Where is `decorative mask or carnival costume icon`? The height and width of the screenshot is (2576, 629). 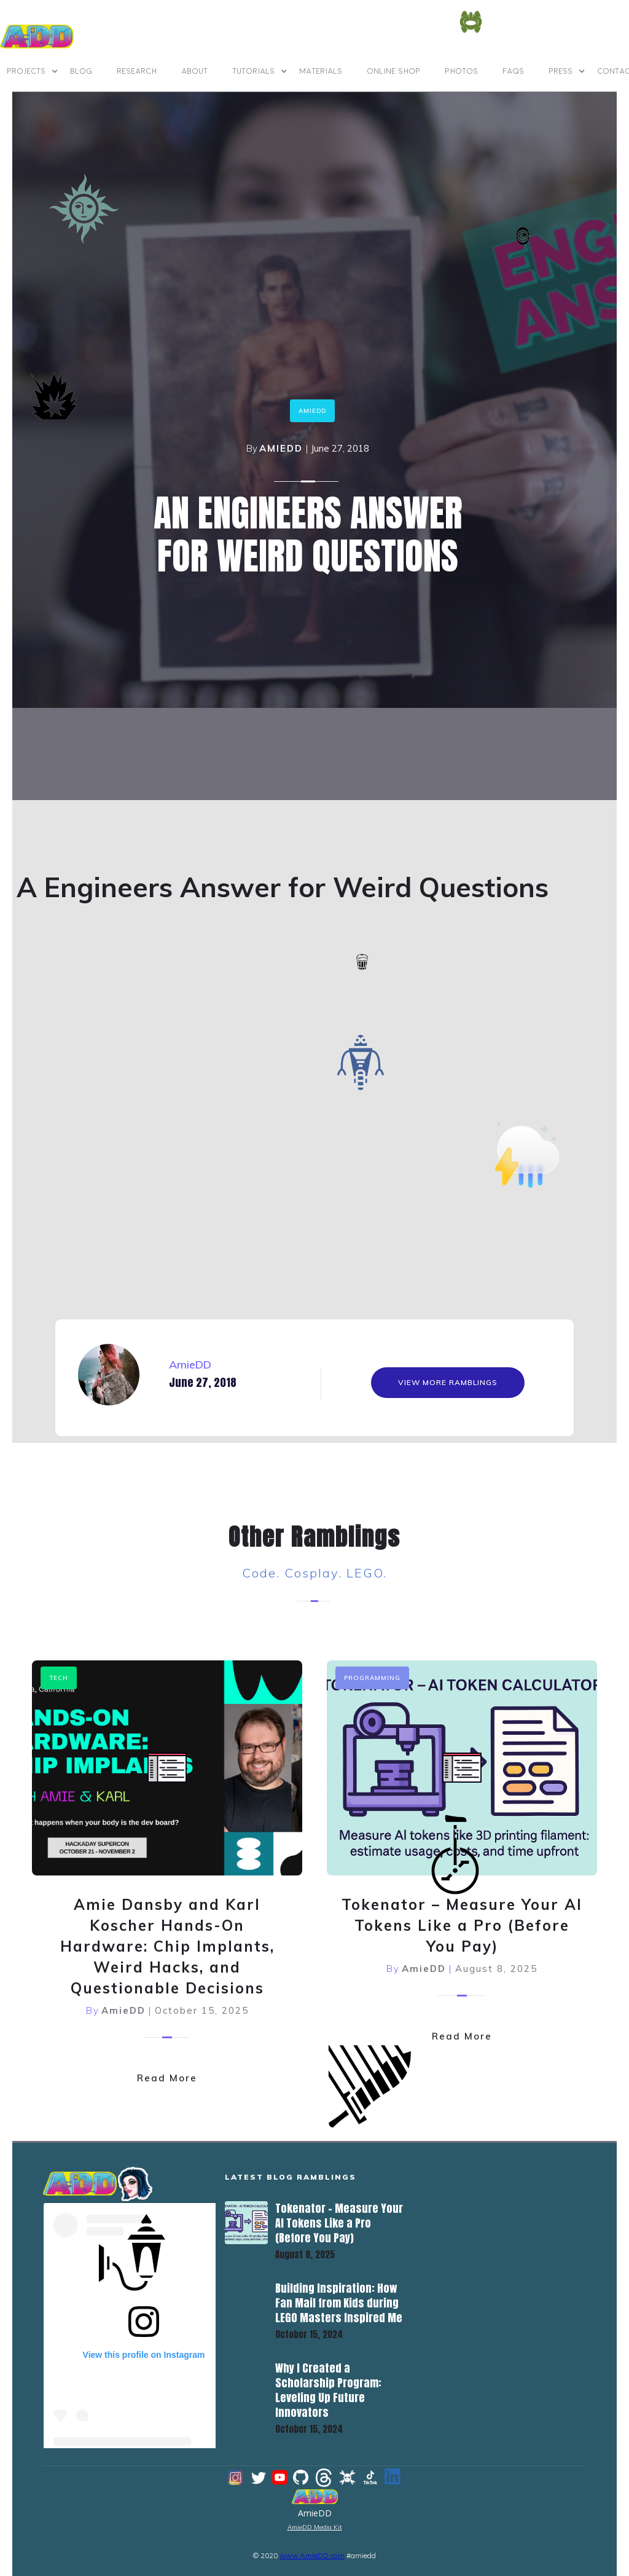 decorative mask or carnival costume icon is located at coordinates (471, 22).